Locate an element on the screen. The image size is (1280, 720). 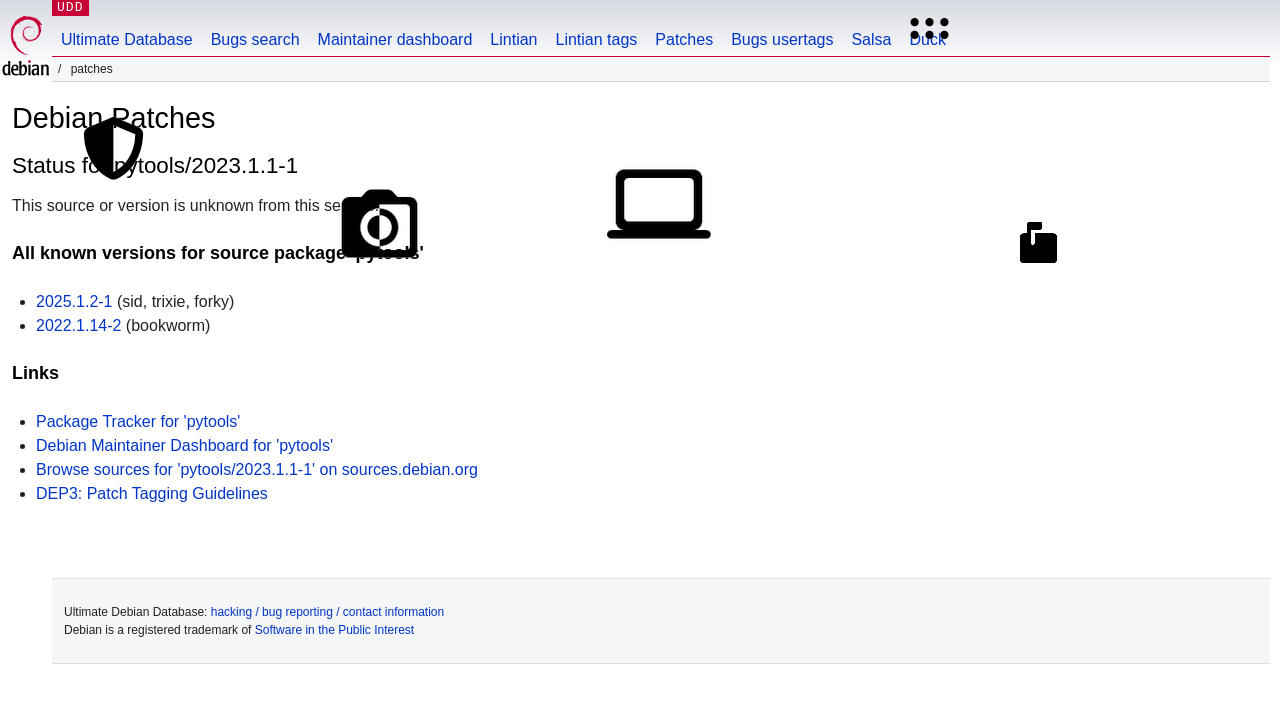
apply black and white filter to photos is located at coordinates (379, 223).